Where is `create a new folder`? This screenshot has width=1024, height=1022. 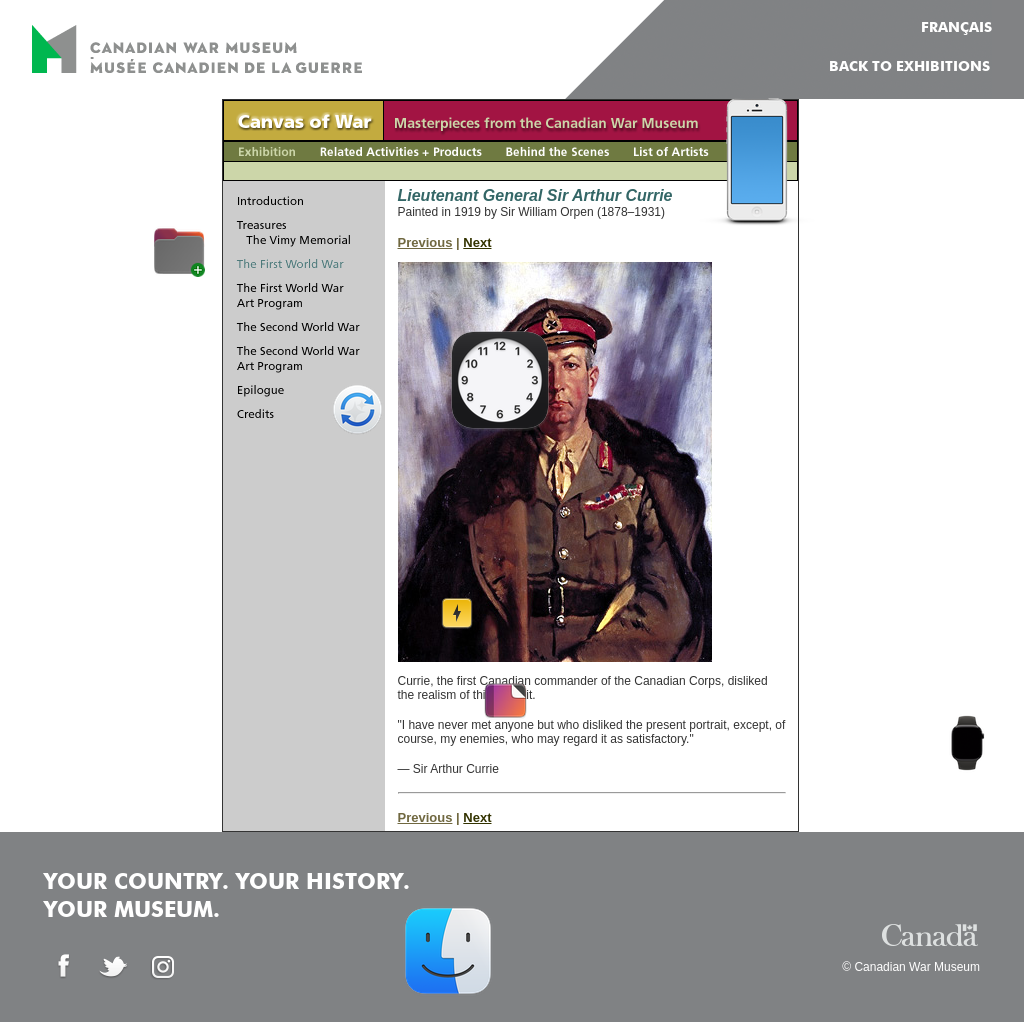 create a new folder is located at coordinates (179, 251).